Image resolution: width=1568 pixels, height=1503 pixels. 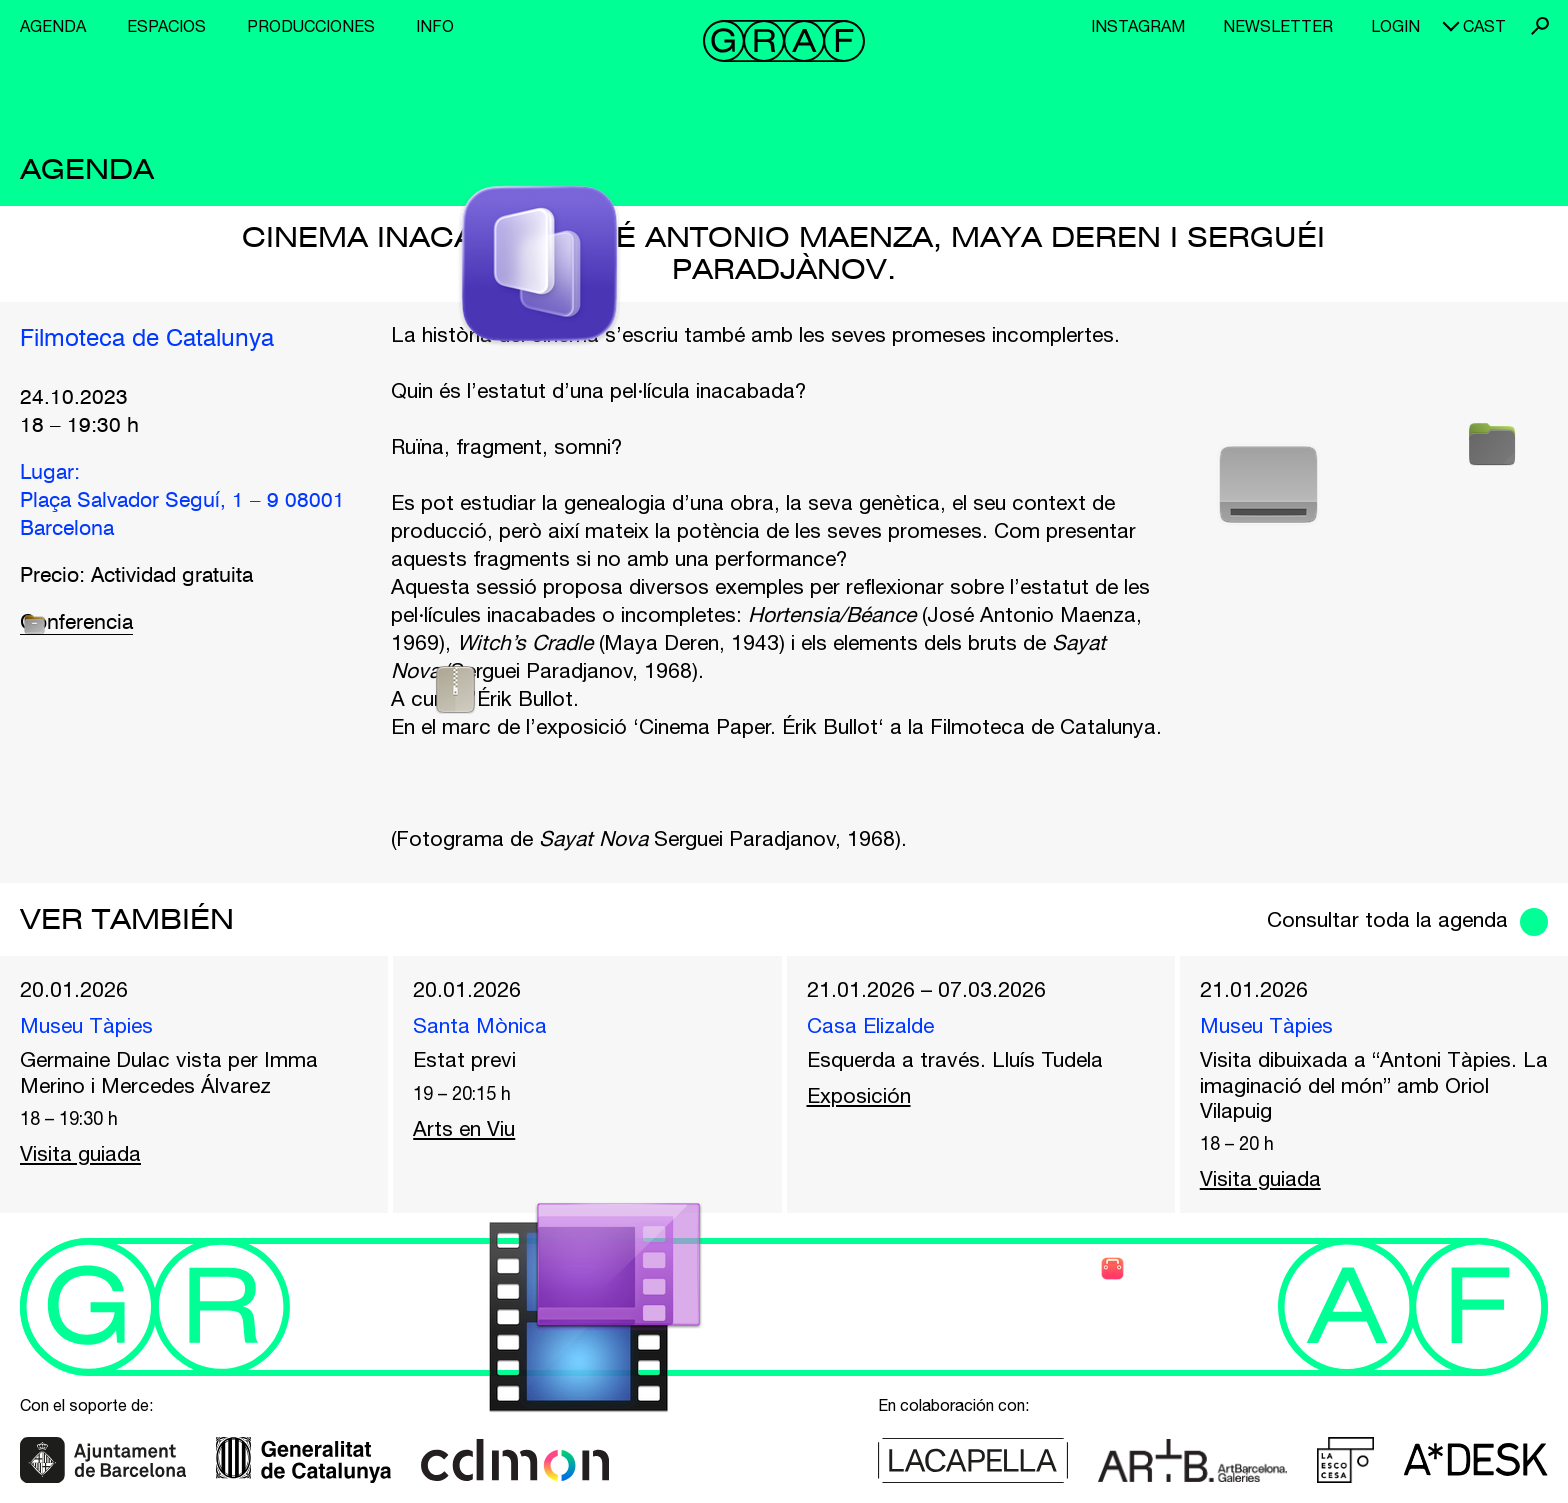 I want to click on open a folder to view its contents, so click(x=1492, y=444).